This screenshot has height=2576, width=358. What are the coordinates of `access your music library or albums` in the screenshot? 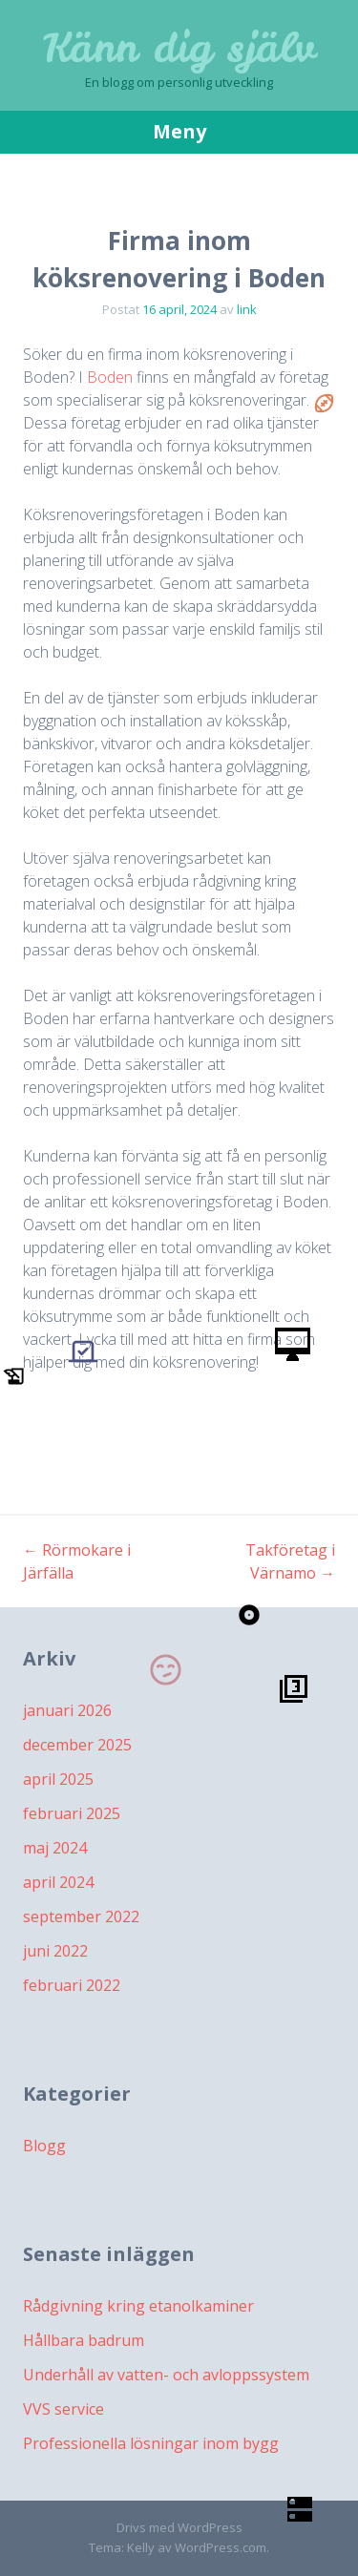 It's located at (249, 1615).